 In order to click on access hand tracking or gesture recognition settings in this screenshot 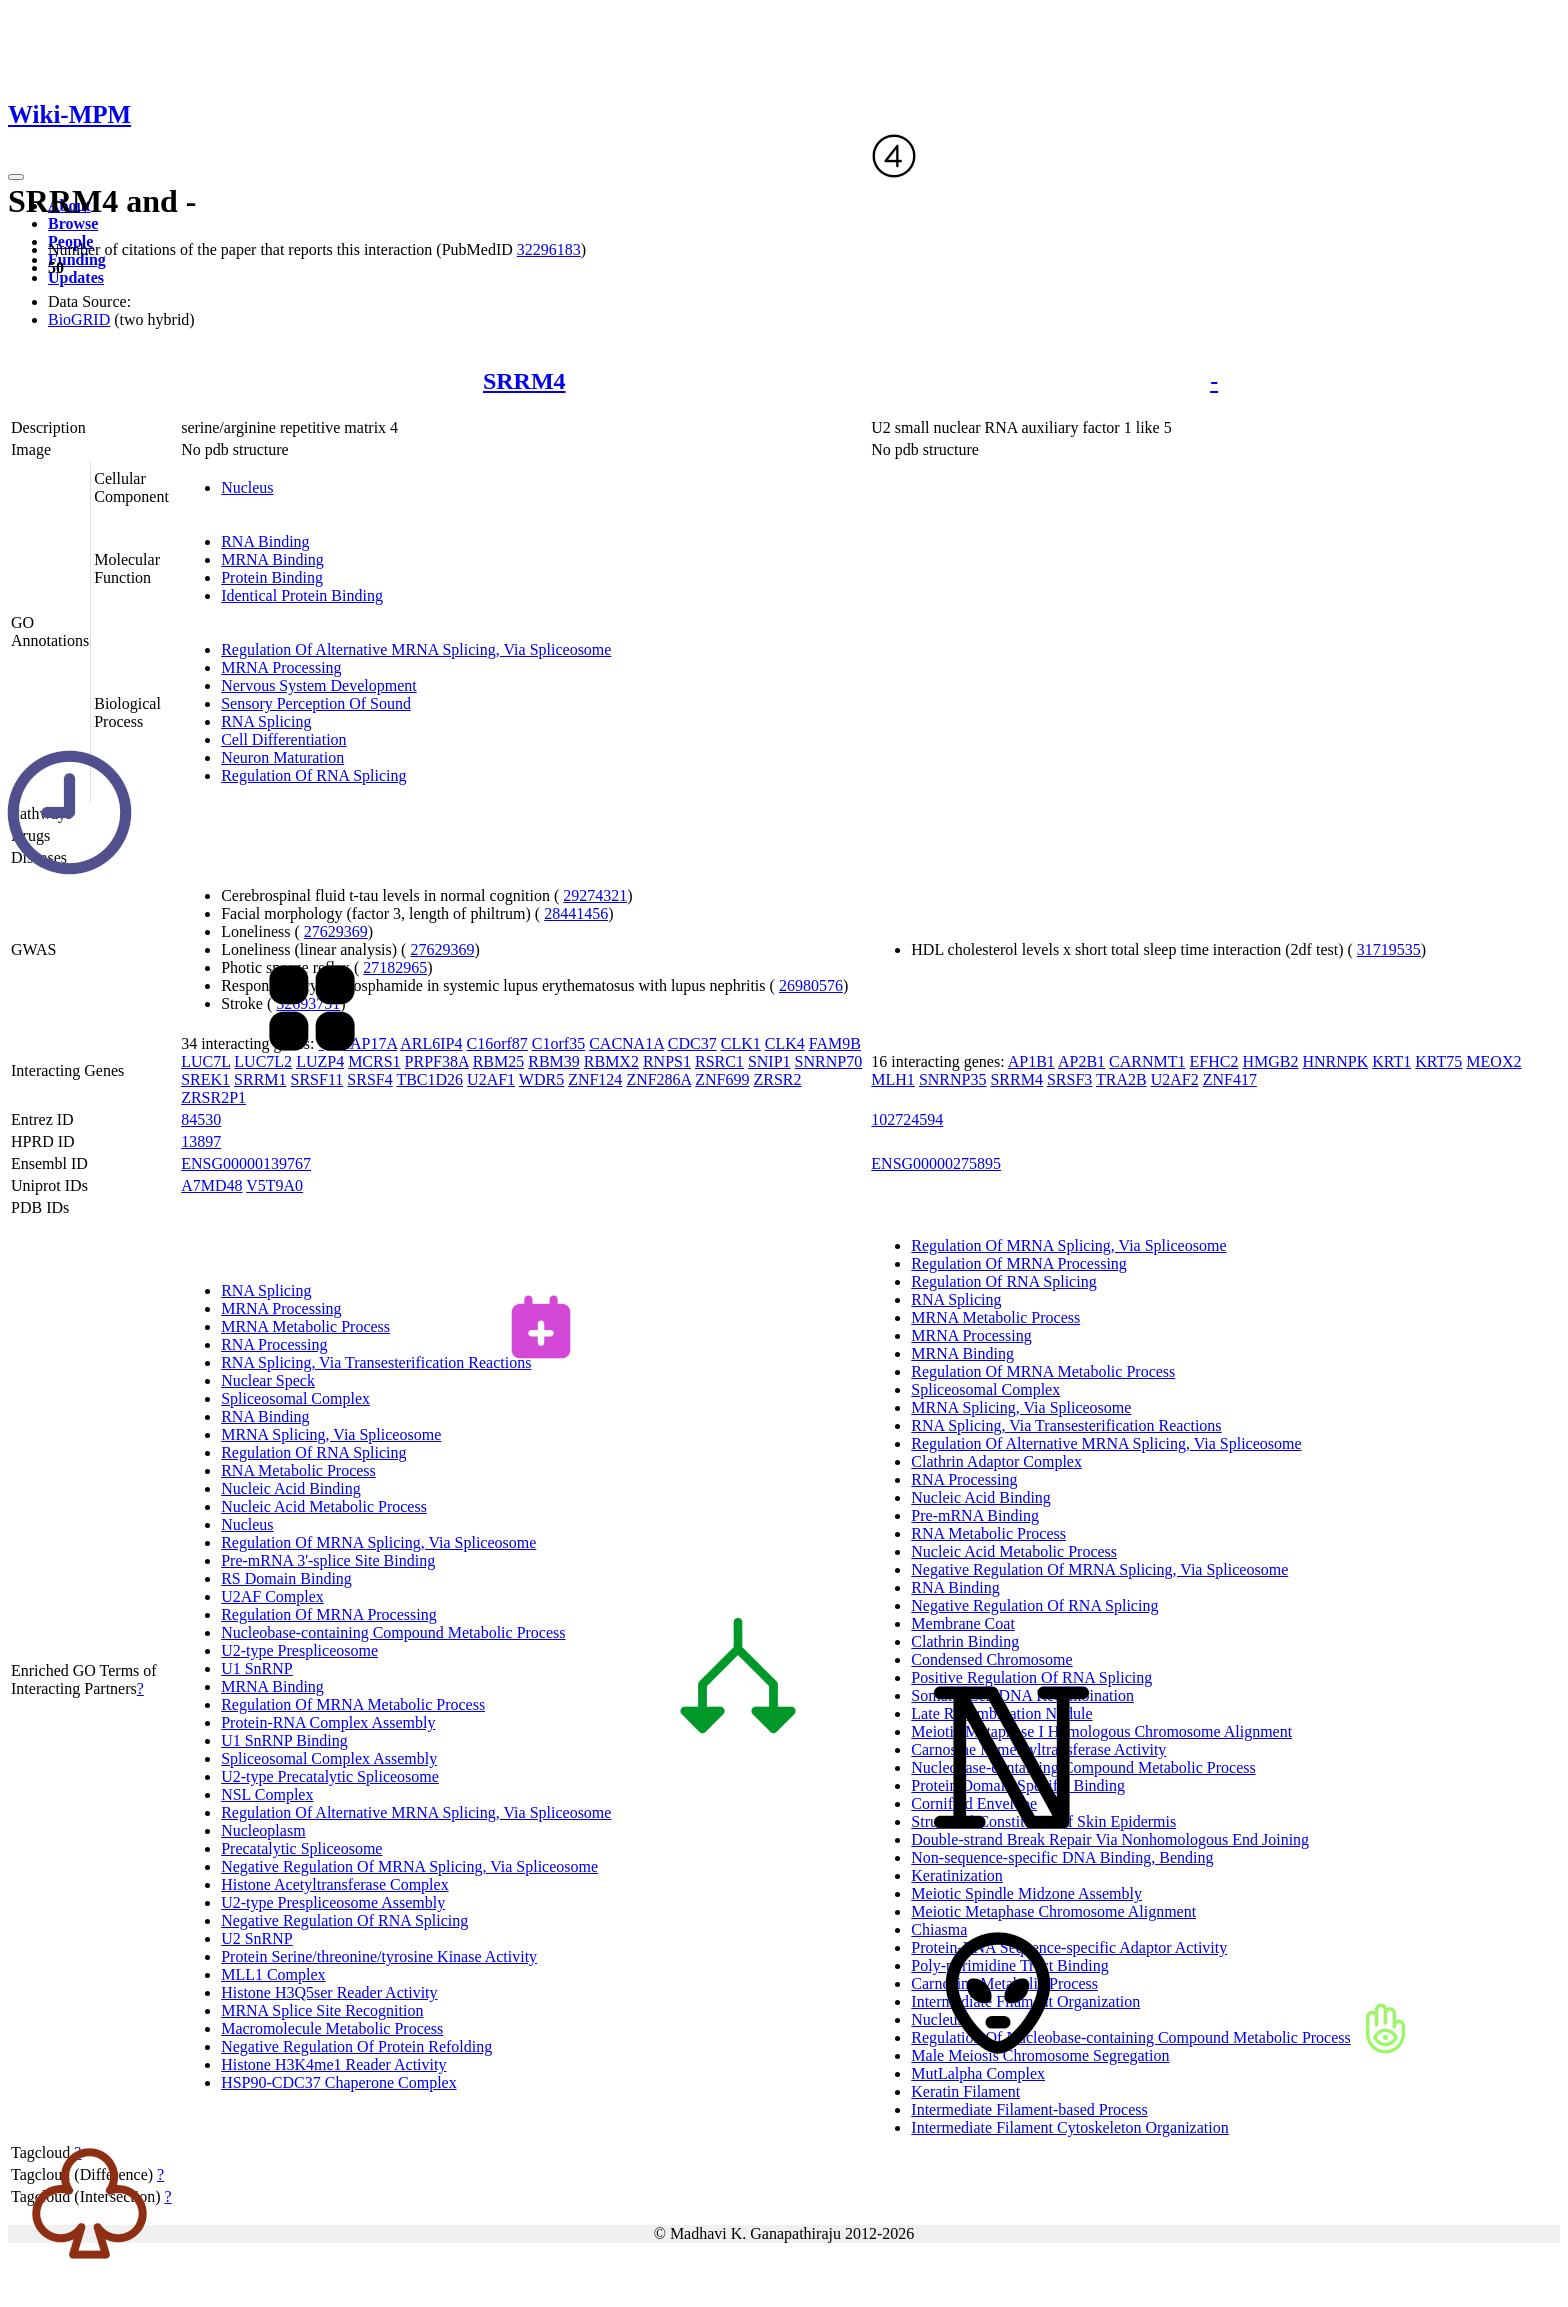, I will do `click(1385, 2028)`.